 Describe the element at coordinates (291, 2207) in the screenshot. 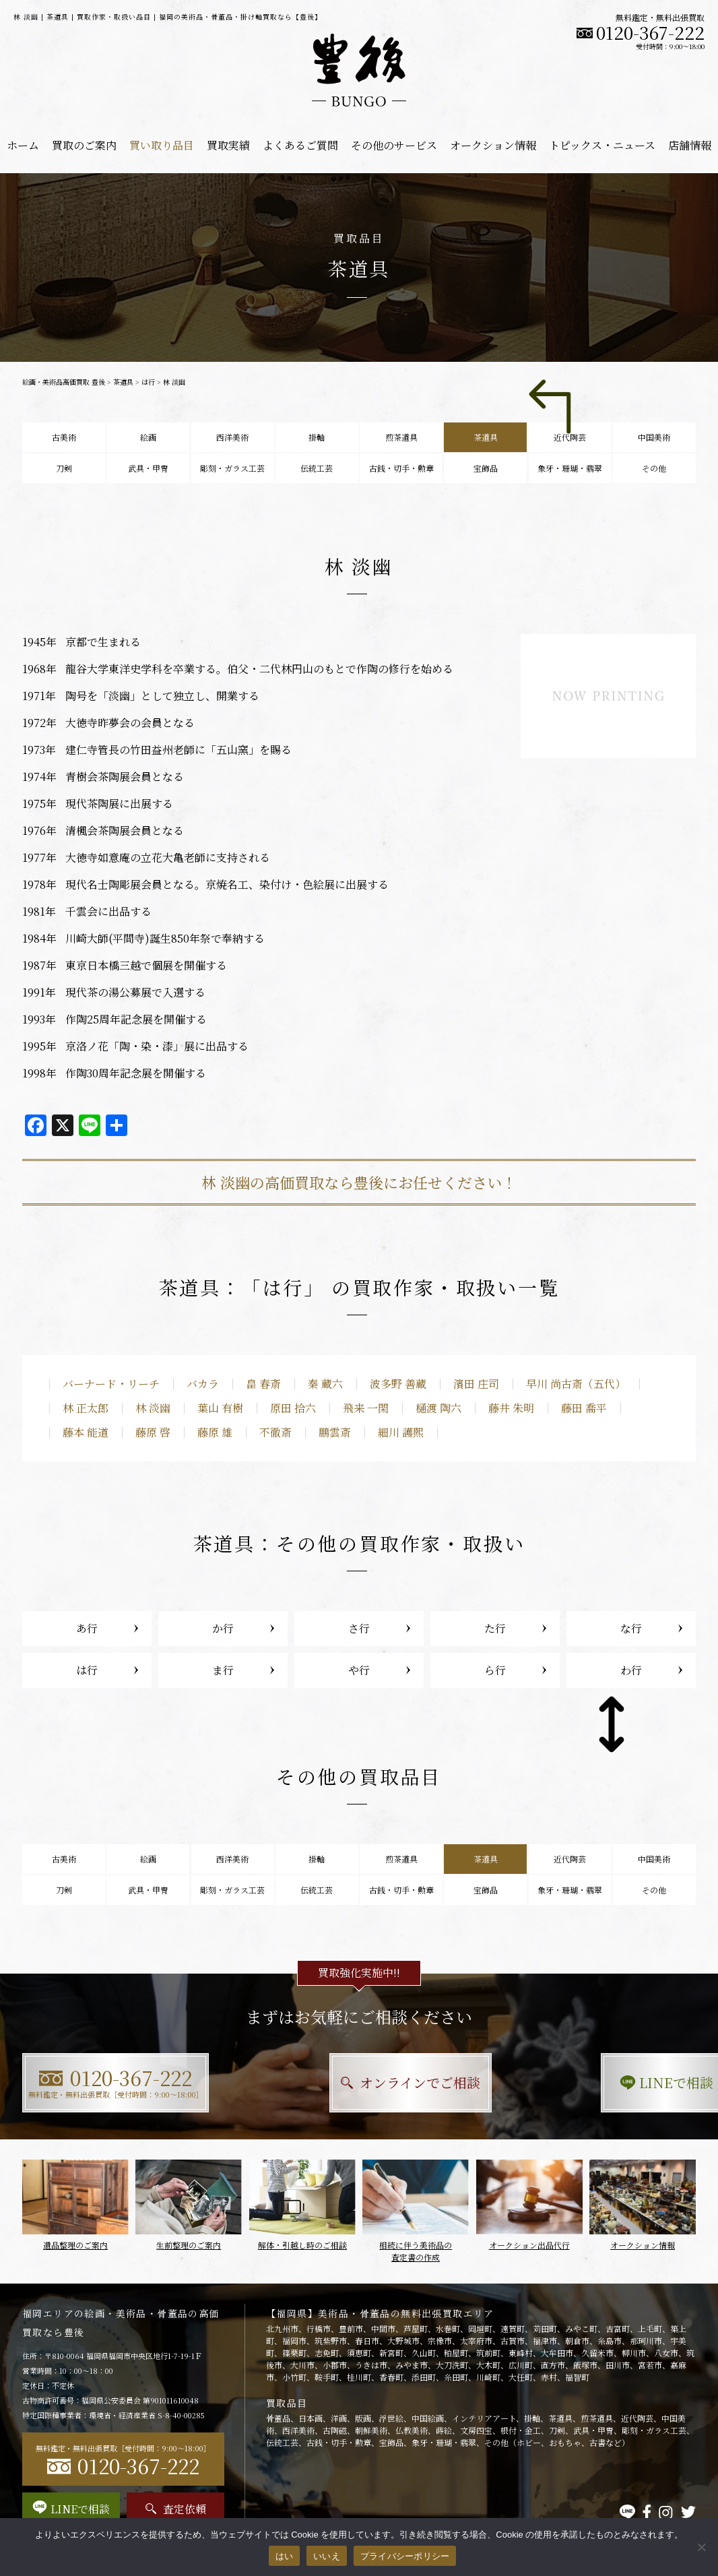

I see `indicates medium battery level` at that location.